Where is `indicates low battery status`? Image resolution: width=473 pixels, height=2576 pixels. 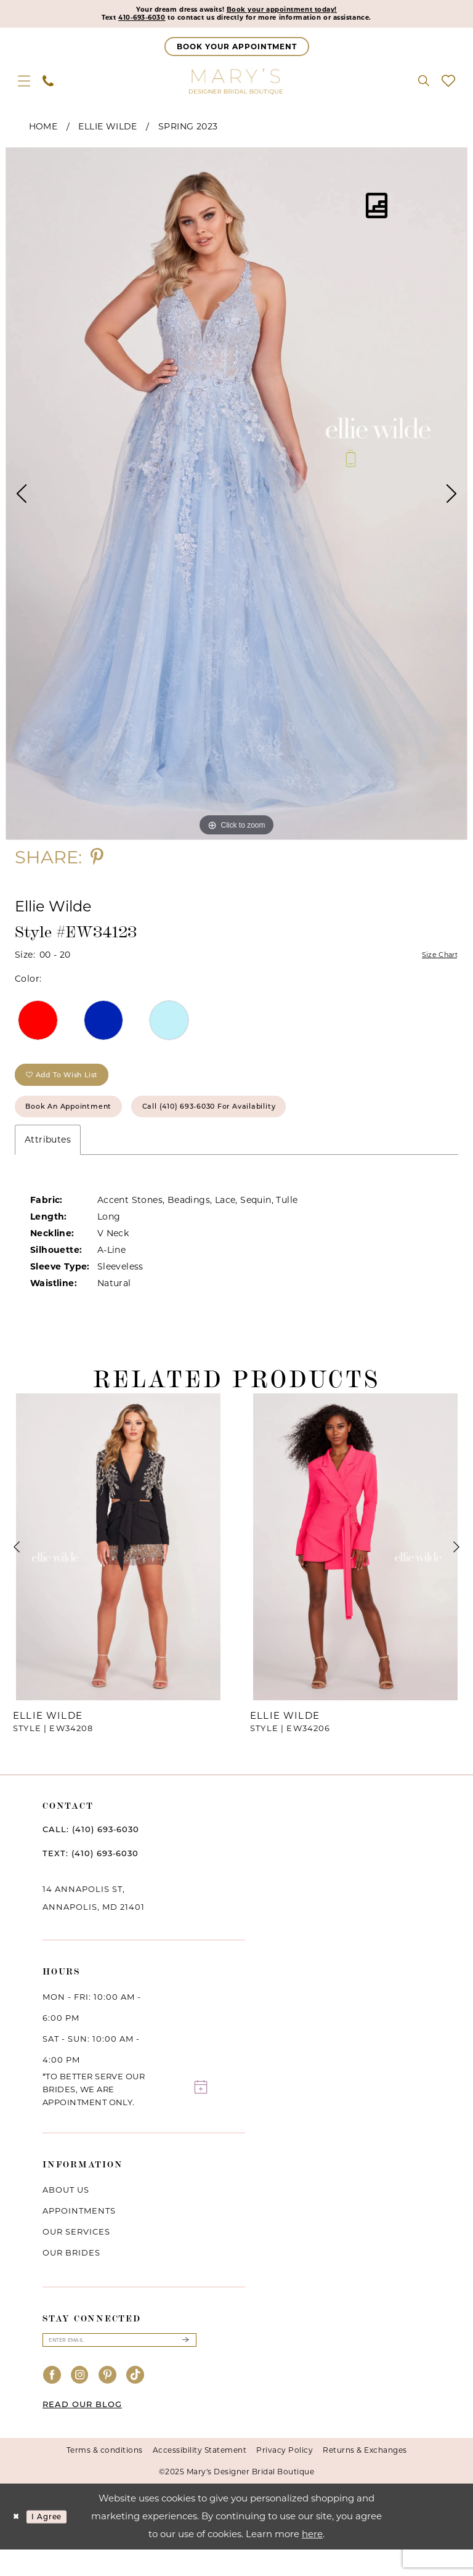
indicates low battery status is located at coordinates (350, 459).